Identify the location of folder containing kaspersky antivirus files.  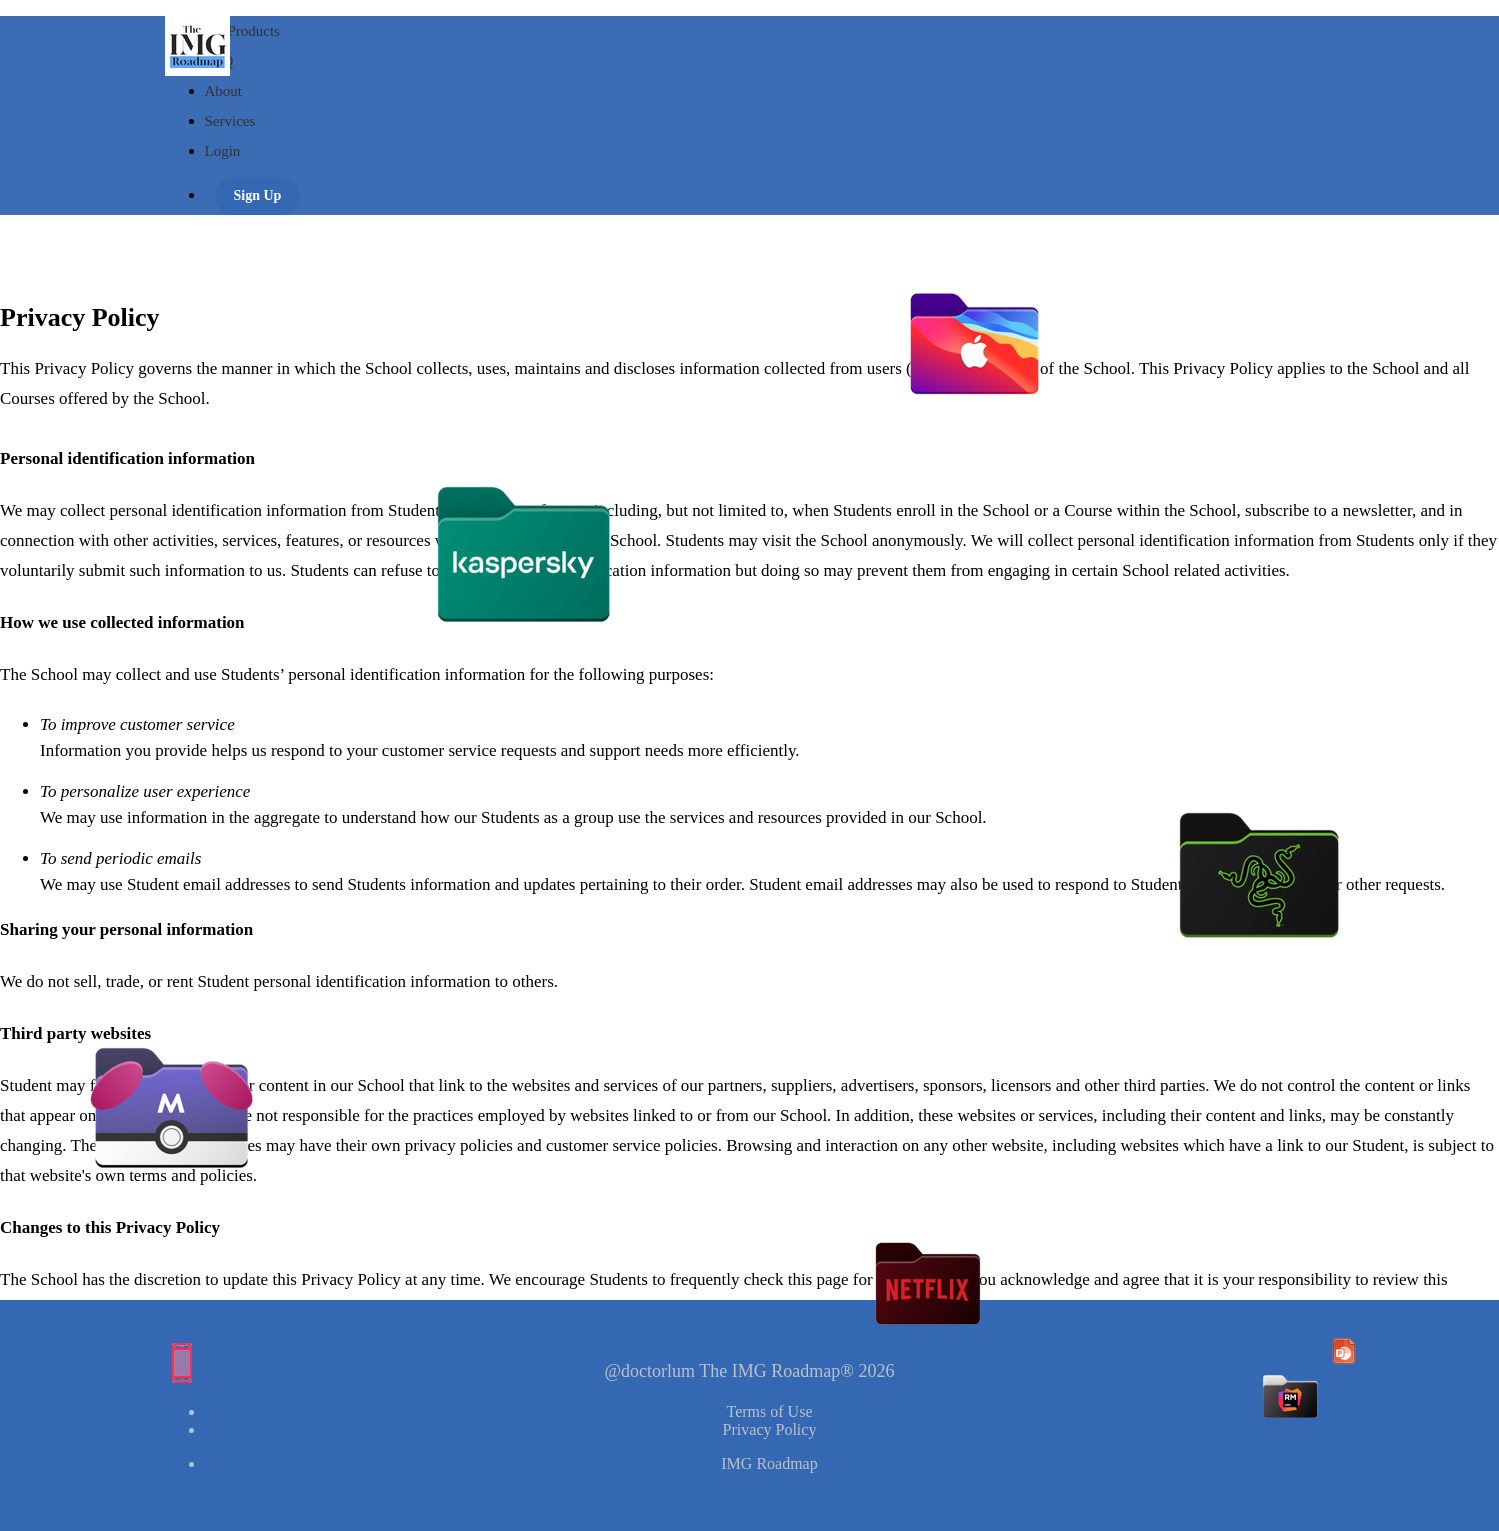
(523, 559).